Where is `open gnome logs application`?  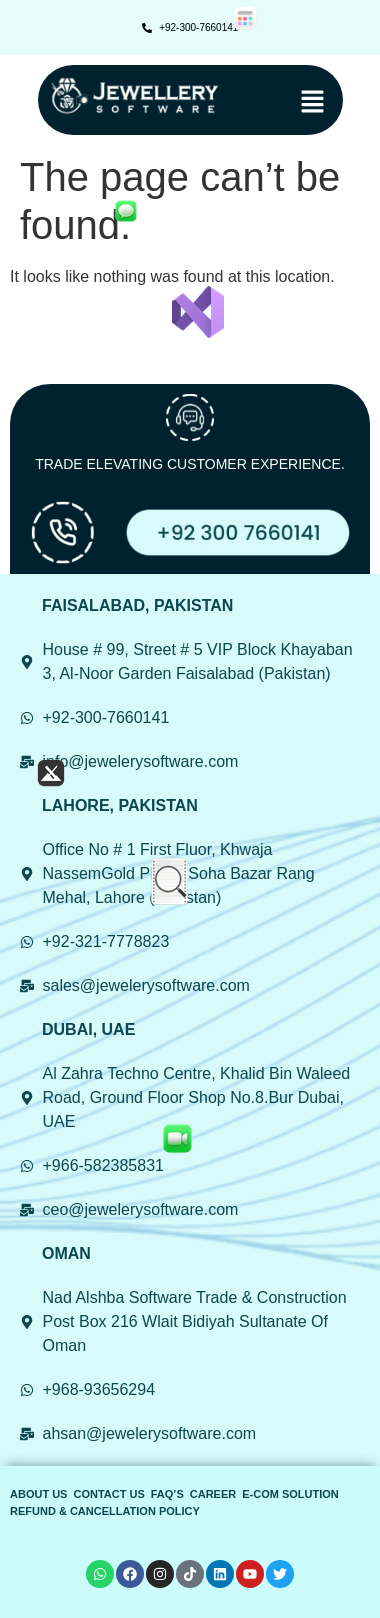 open gnome logs application is located at coordinates (169, 881).